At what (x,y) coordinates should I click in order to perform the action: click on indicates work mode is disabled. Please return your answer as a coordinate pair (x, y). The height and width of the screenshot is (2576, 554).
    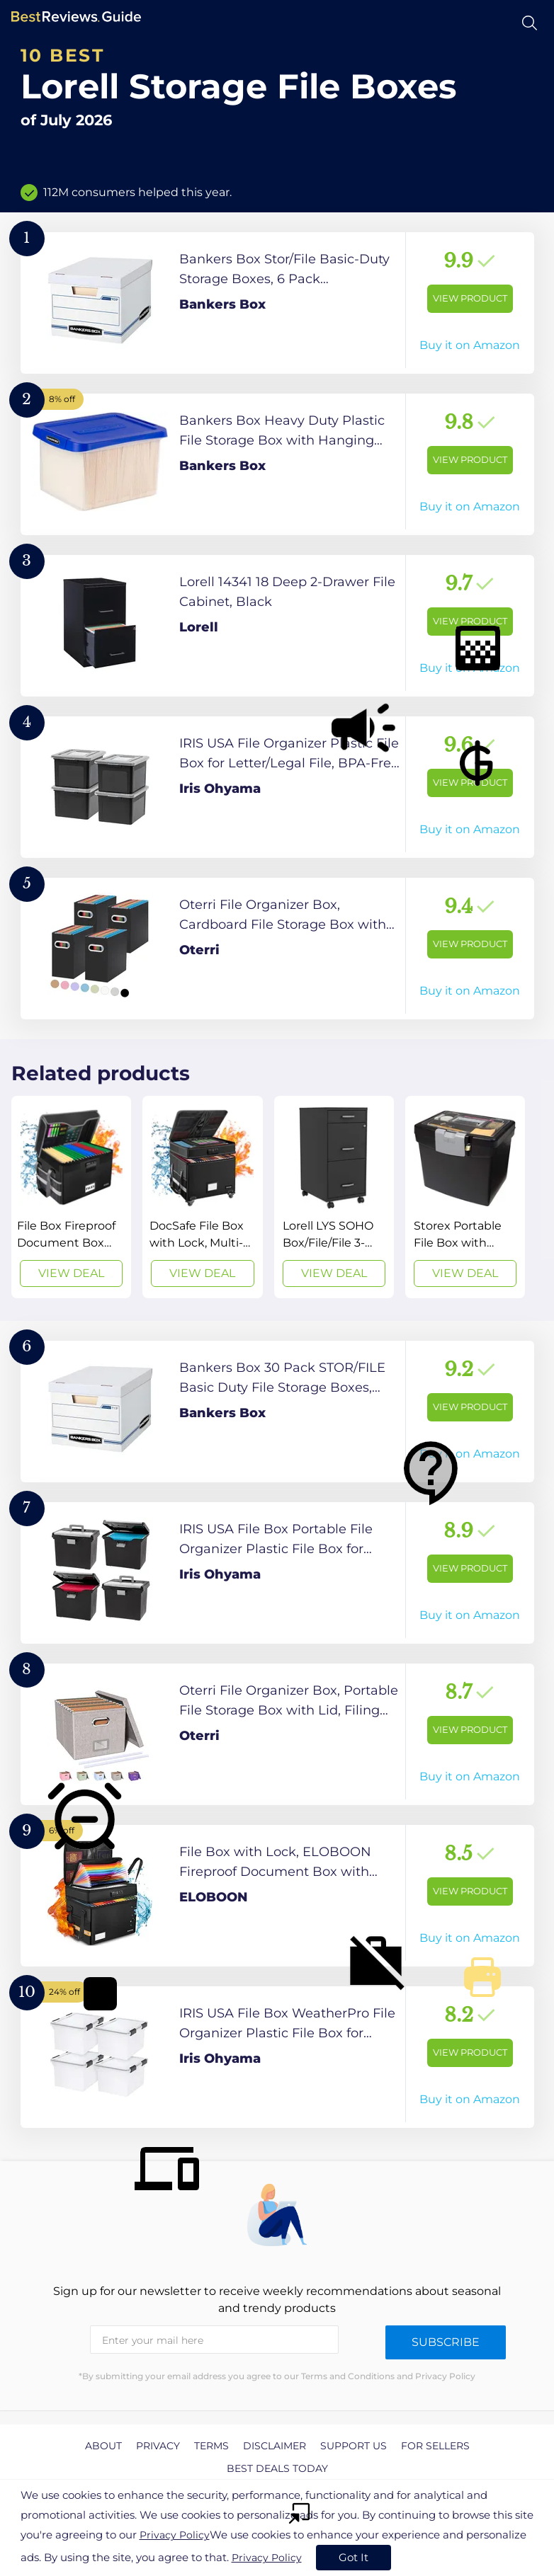
    Looking at the image, I should click on (375, 1962).